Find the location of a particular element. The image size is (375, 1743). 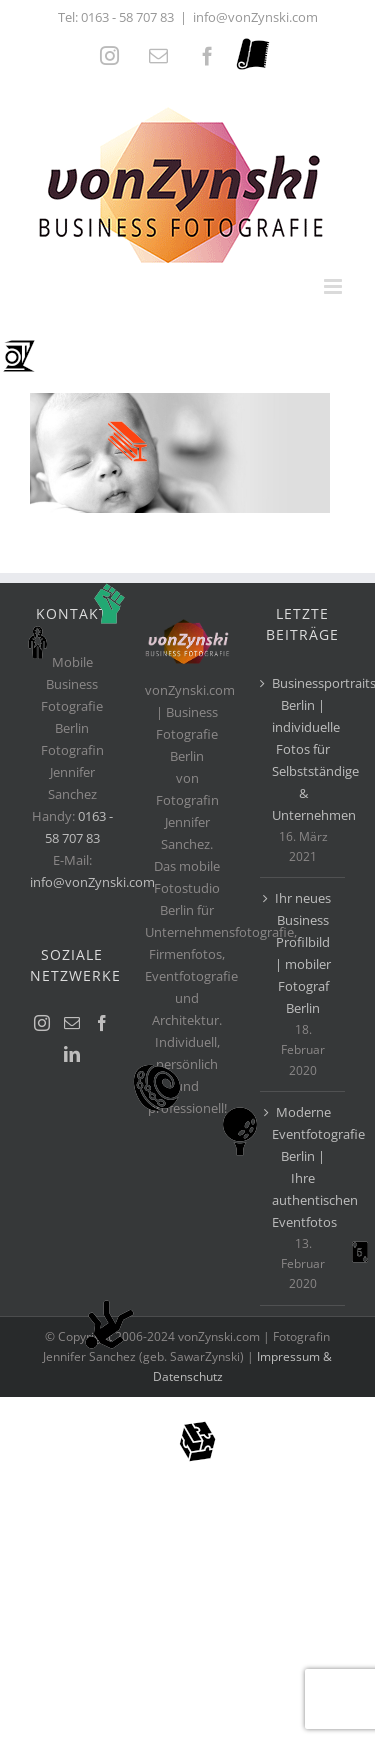

construction or building materials category is located at coordinates (127, 441).